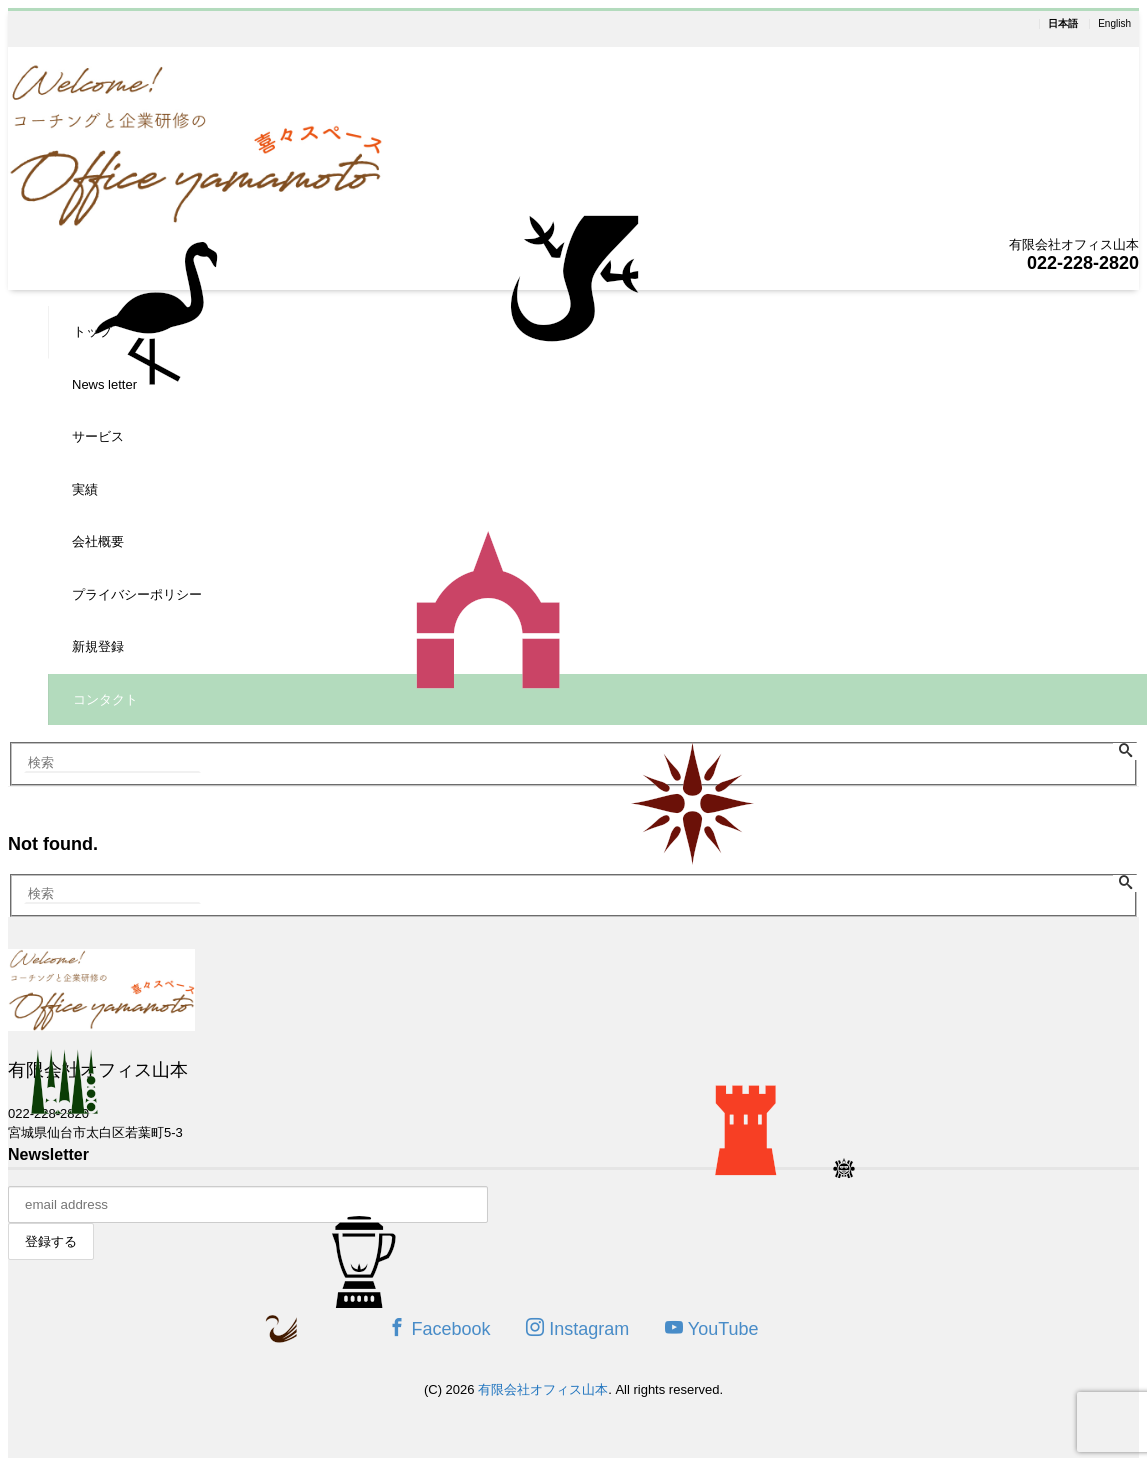 The image size is (1147, 1466). What do you see at coordinates (281, 1327) in the screenshot?
I see `swan or bird-themed game element` at bounding box center [281, 1327].